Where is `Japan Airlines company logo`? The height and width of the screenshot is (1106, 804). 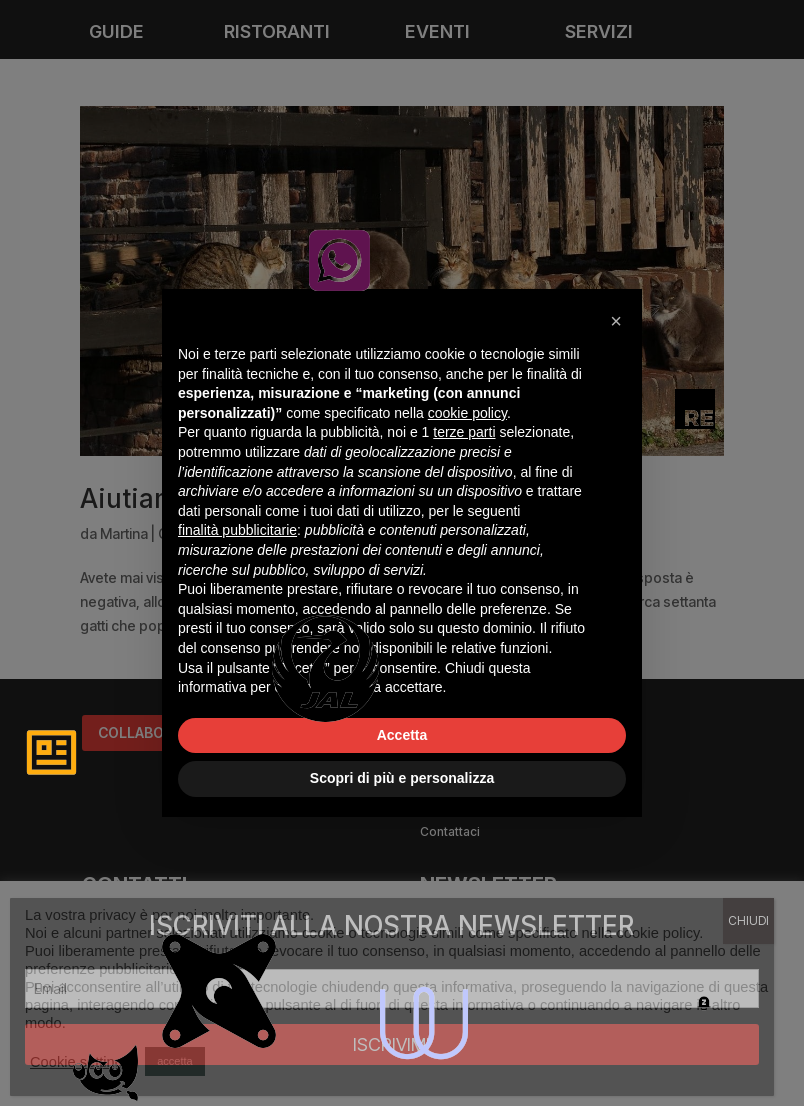 Japan Airlines company logo is located at coordinates (325, 668).